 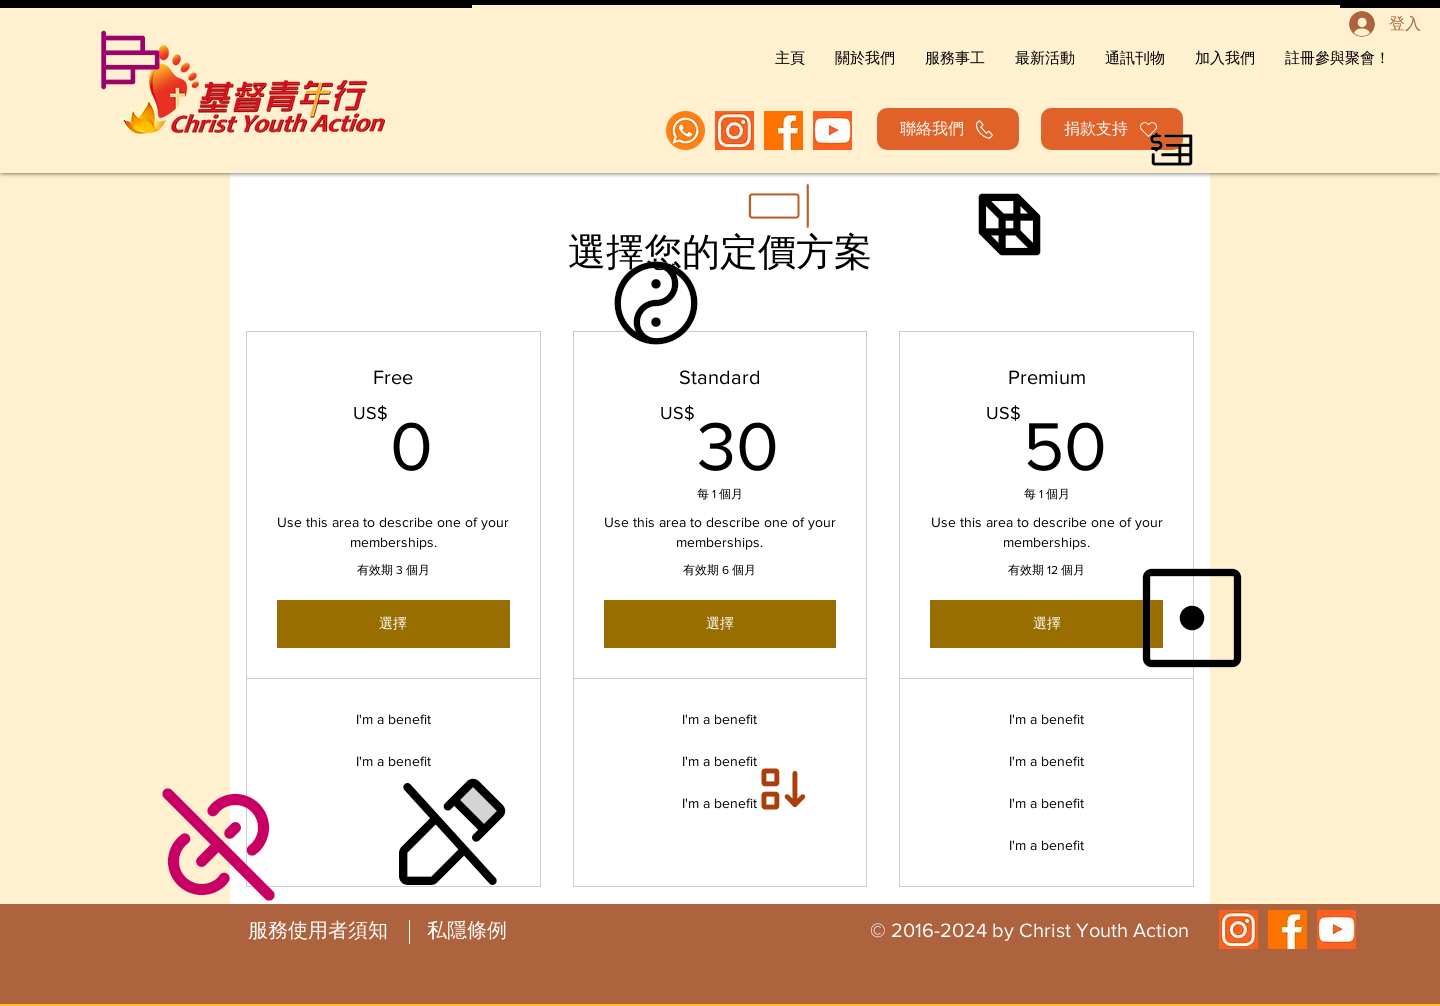 What do you see at coordinates (1192, 618) in the screenshot?
I see `indicates a modified file in a diff view` at bounding box center [1192, 618].